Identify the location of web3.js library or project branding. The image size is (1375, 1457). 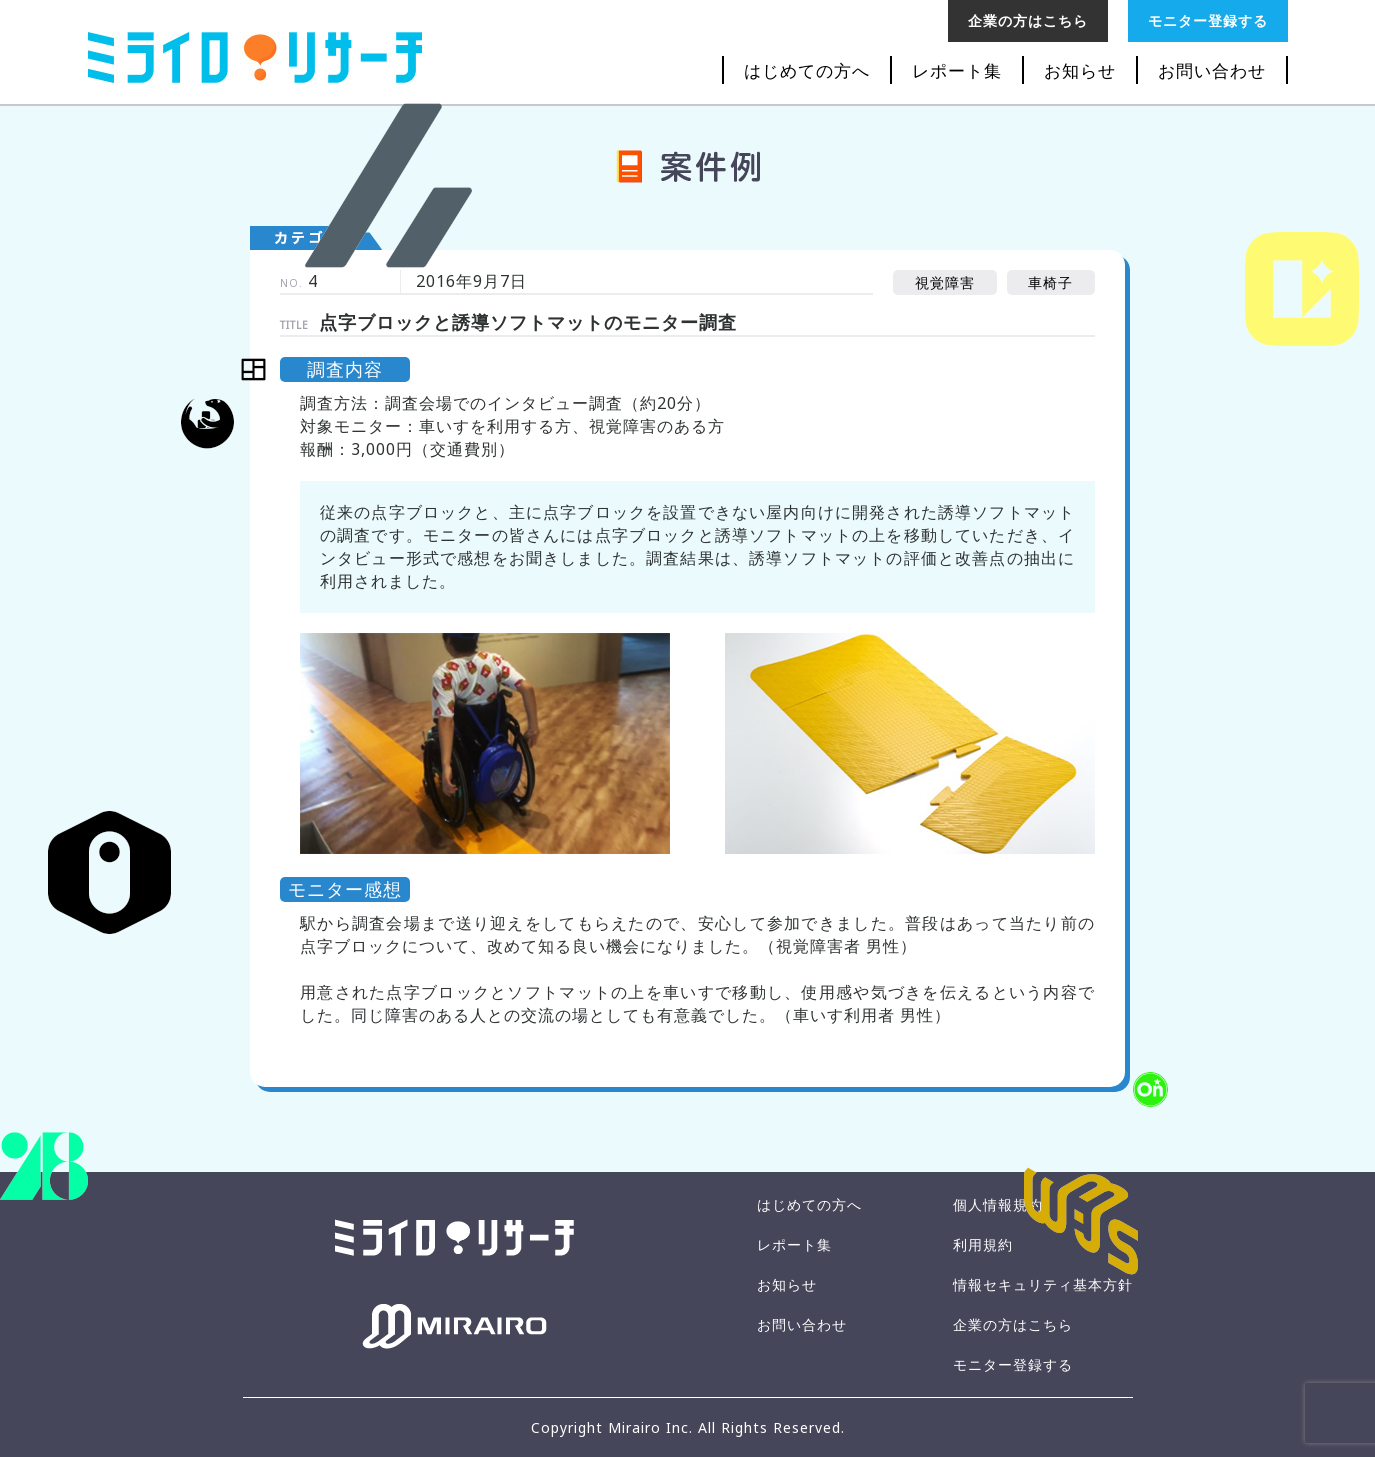
(1081, 1221).